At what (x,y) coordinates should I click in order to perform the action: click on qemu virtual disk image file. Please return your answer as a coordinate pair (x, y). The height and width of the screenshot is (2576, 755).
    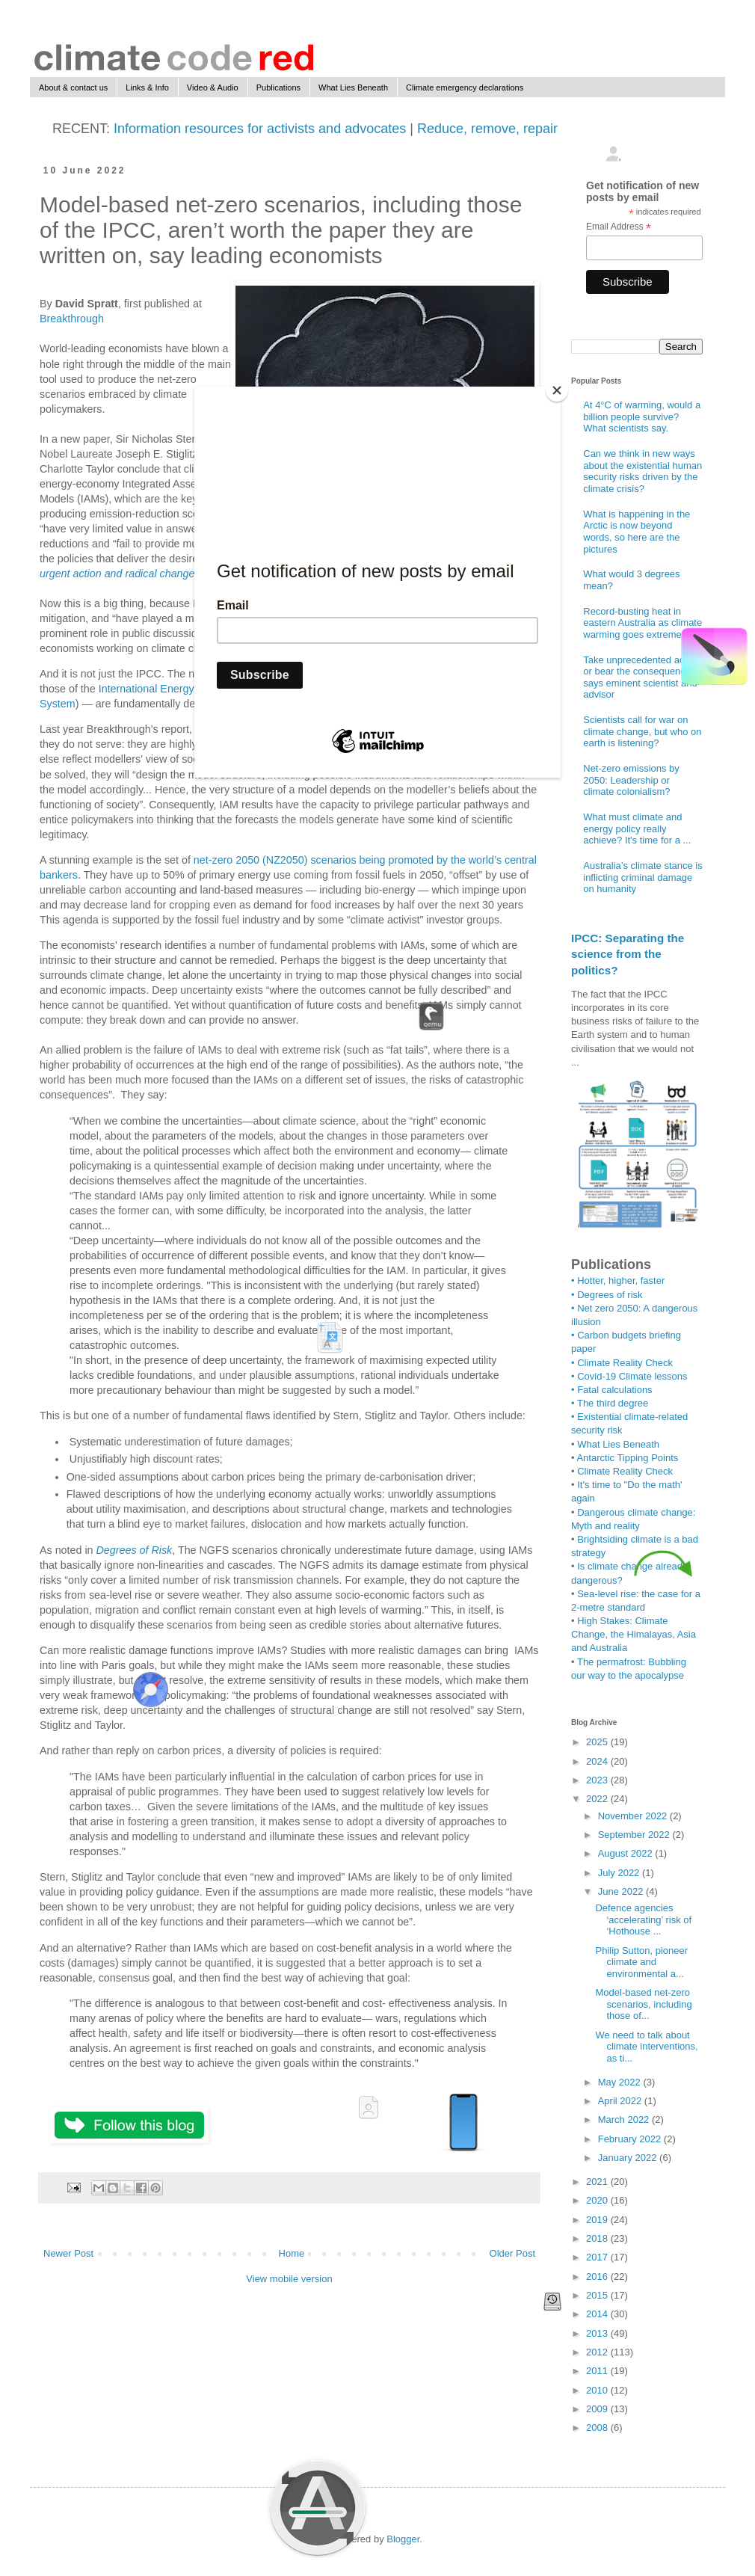
    Looking at the image, I should click on (431, 1016).